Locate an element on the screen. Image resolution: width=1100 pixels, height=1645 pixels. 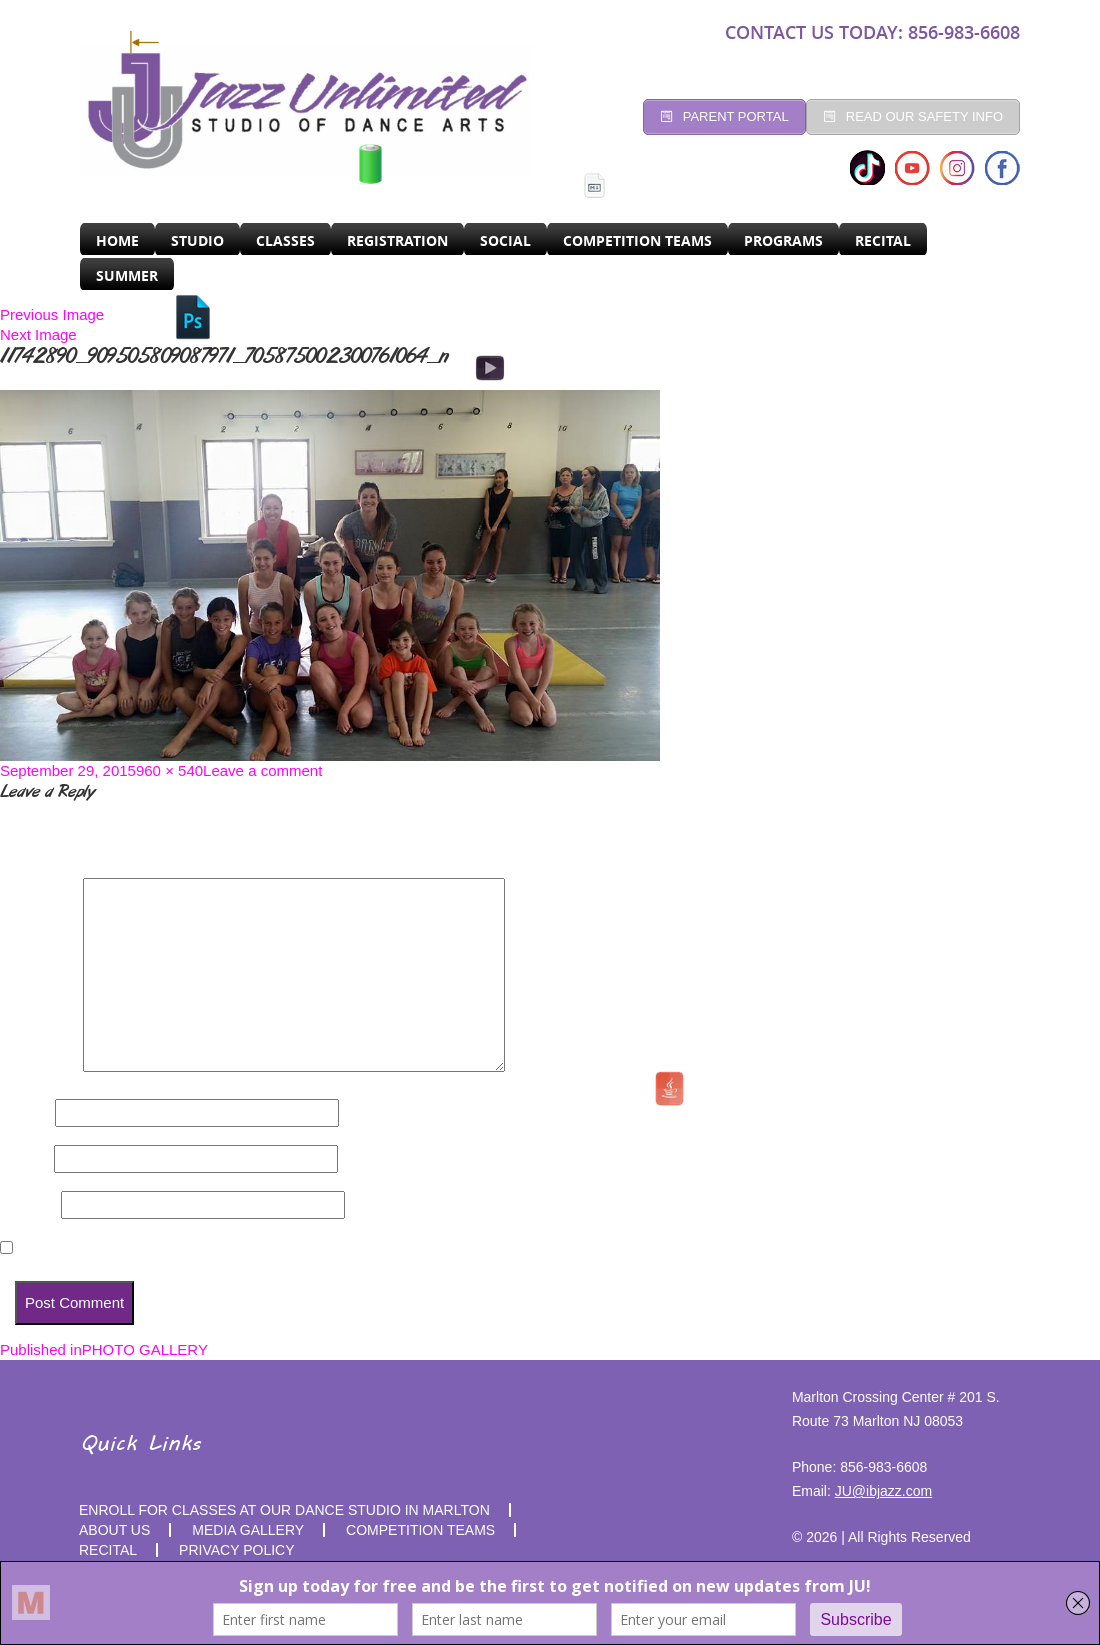
go to the first item in a list or sequence is located at coordinates (144, 42).